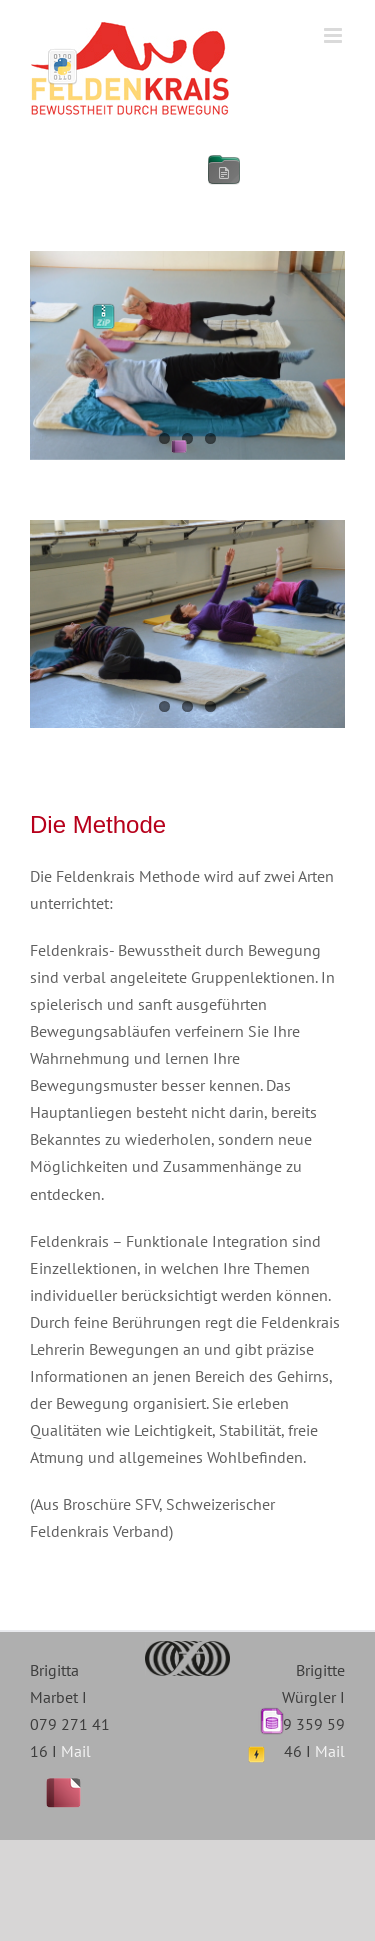  Describe the element at coordinates (272, 1721) in the screenshot. I see `libreoffice base database file` at that location.